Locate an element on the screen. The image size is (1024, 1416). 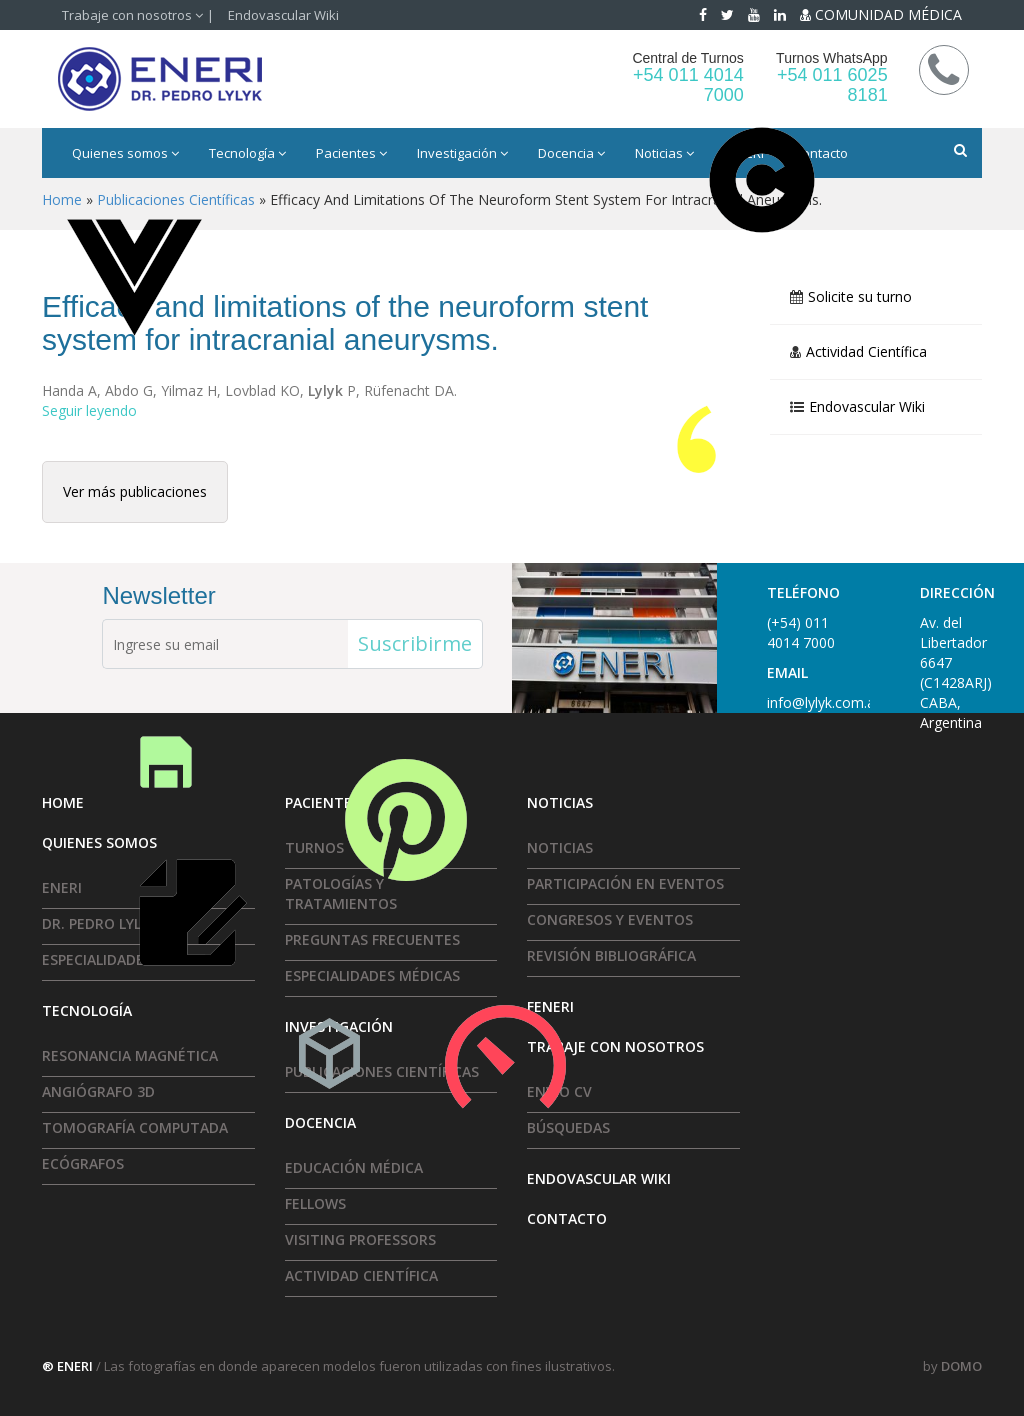
view 3d objects or models is located at coordinates (329, 1053).